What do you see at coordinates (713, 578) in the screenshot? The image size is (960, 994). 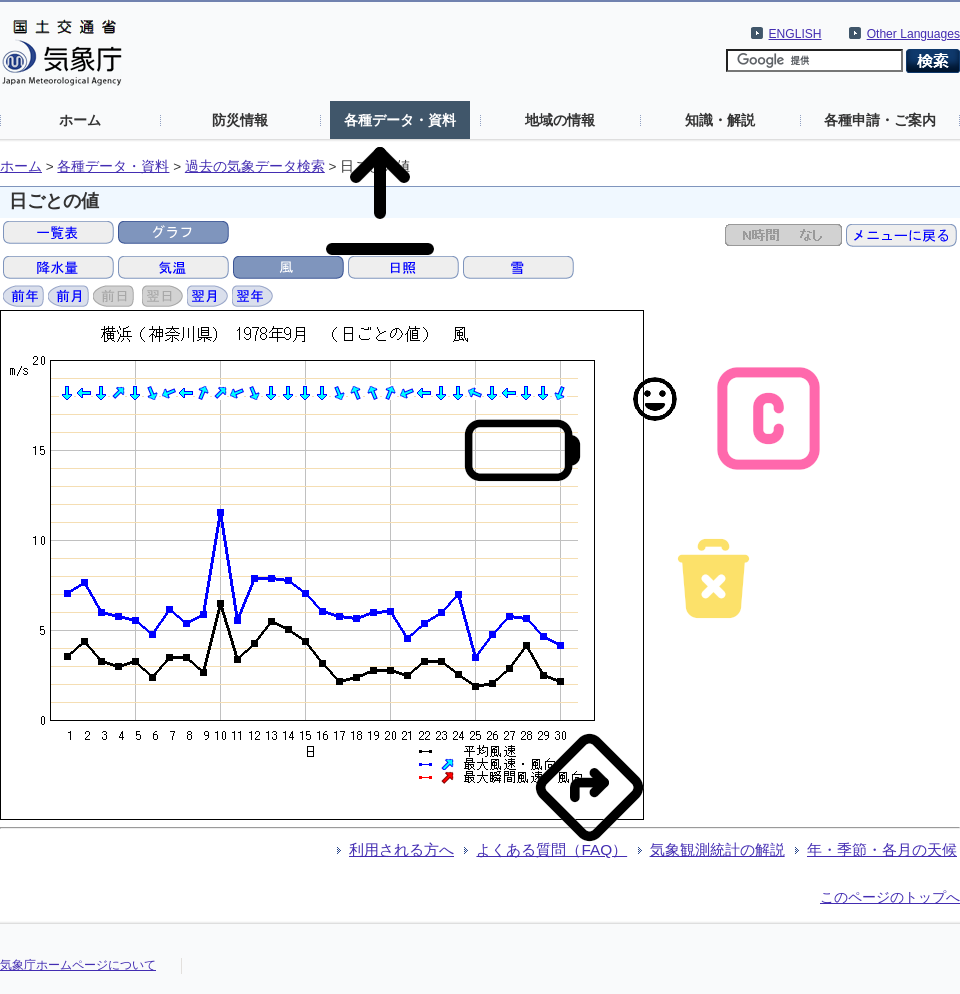 I see `permanently delete item` at bounding box center [713, 578].